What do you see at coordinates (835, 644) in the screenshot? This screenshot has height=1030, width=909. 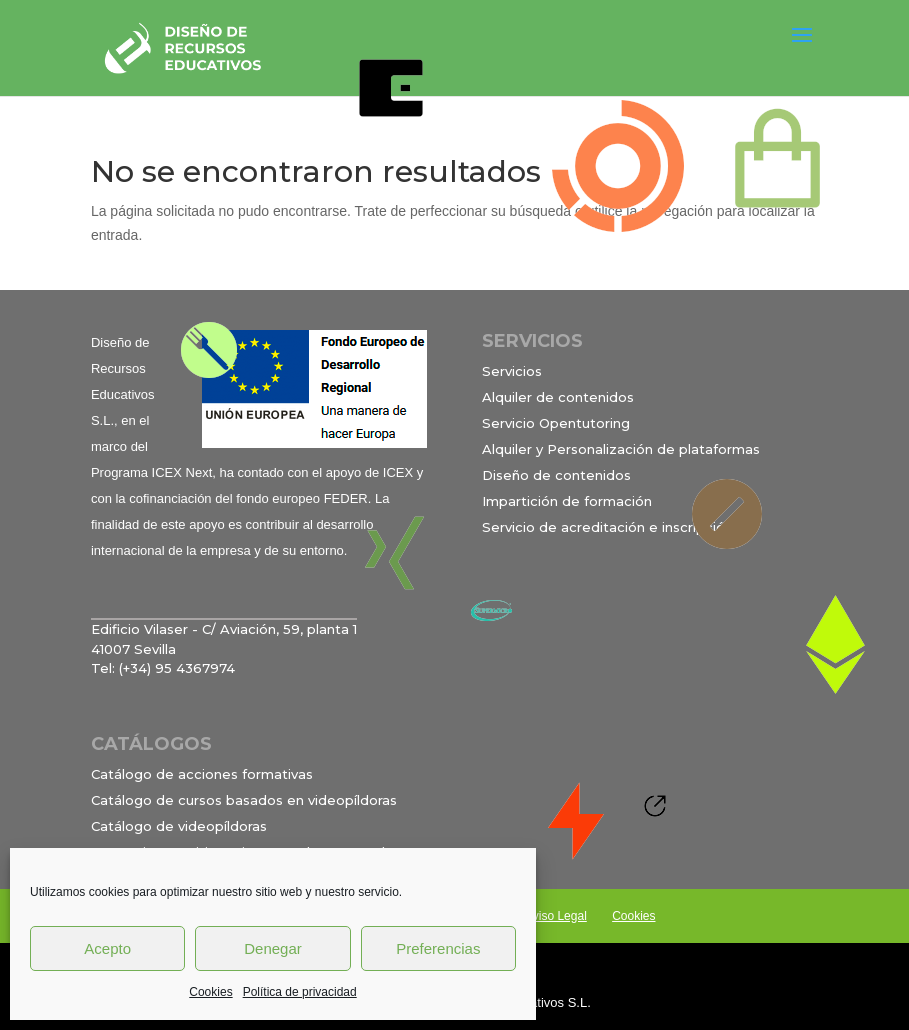 I see `ethereum cryptocurrency logo` at bounding box center [835, 644].